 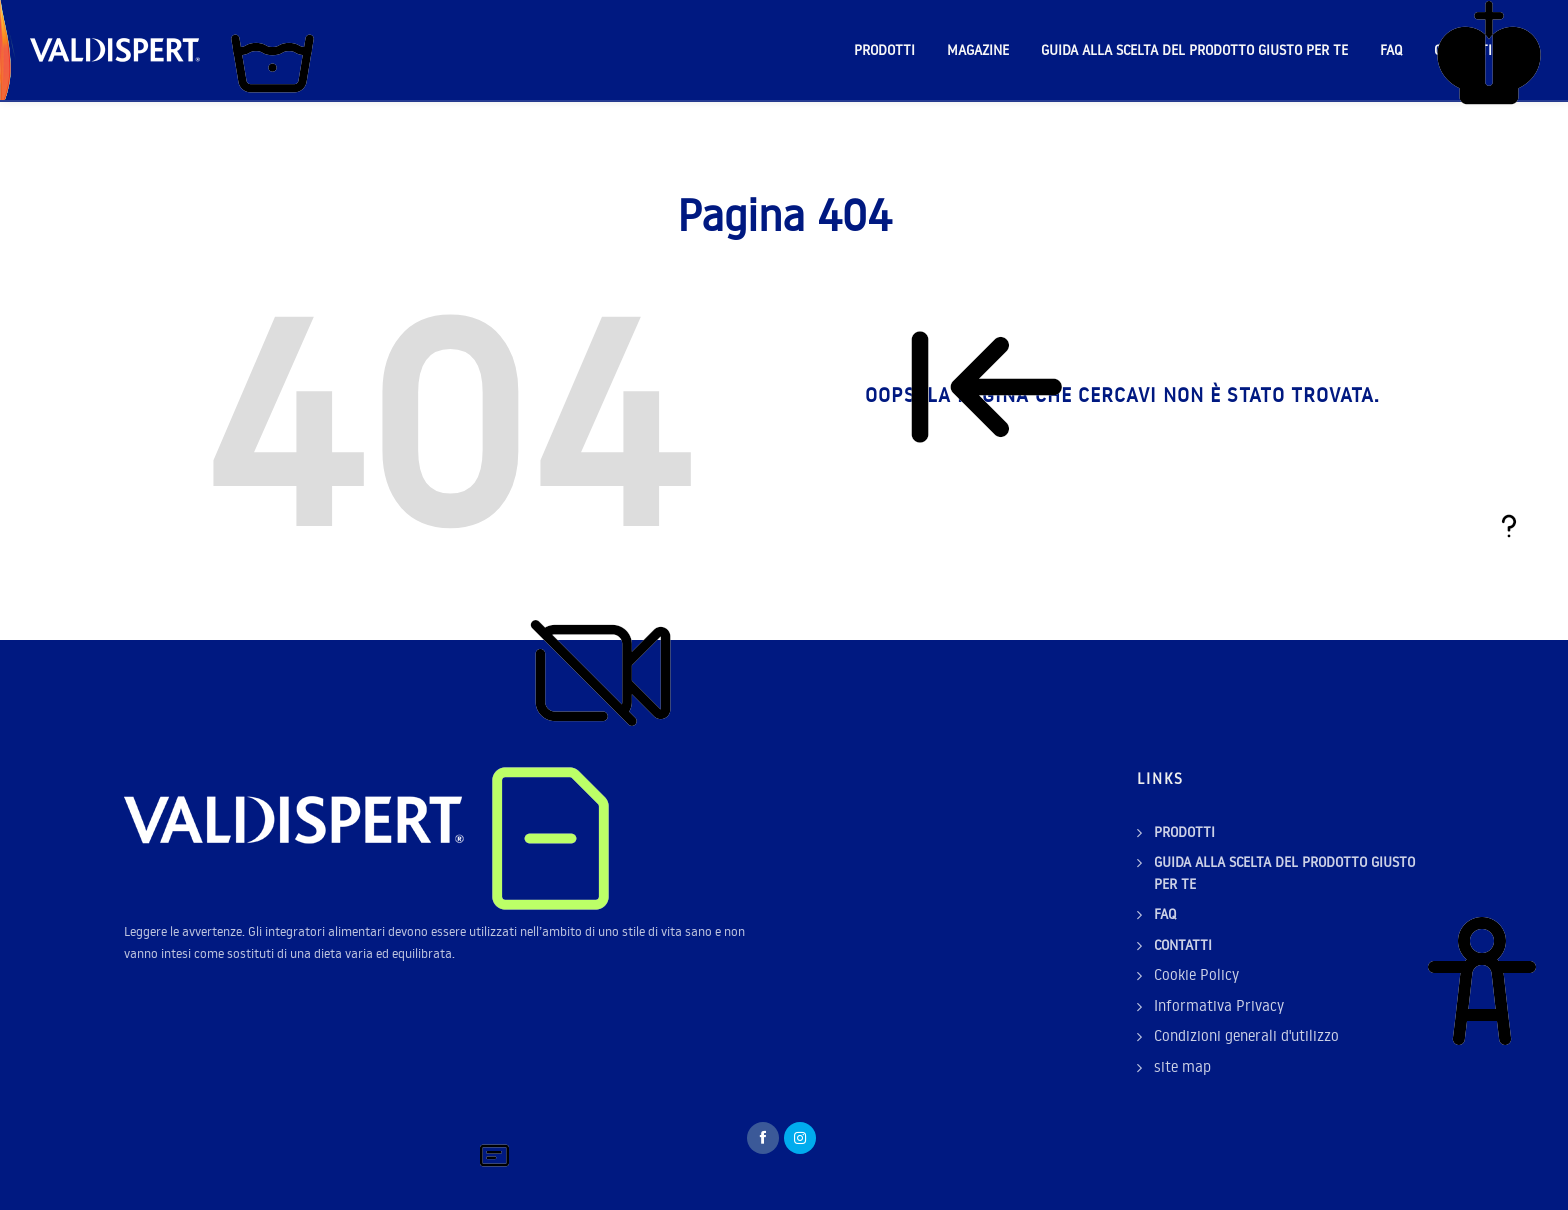 I want to click on indicates a file has been removed or deleted, so click(x=550, y=838).